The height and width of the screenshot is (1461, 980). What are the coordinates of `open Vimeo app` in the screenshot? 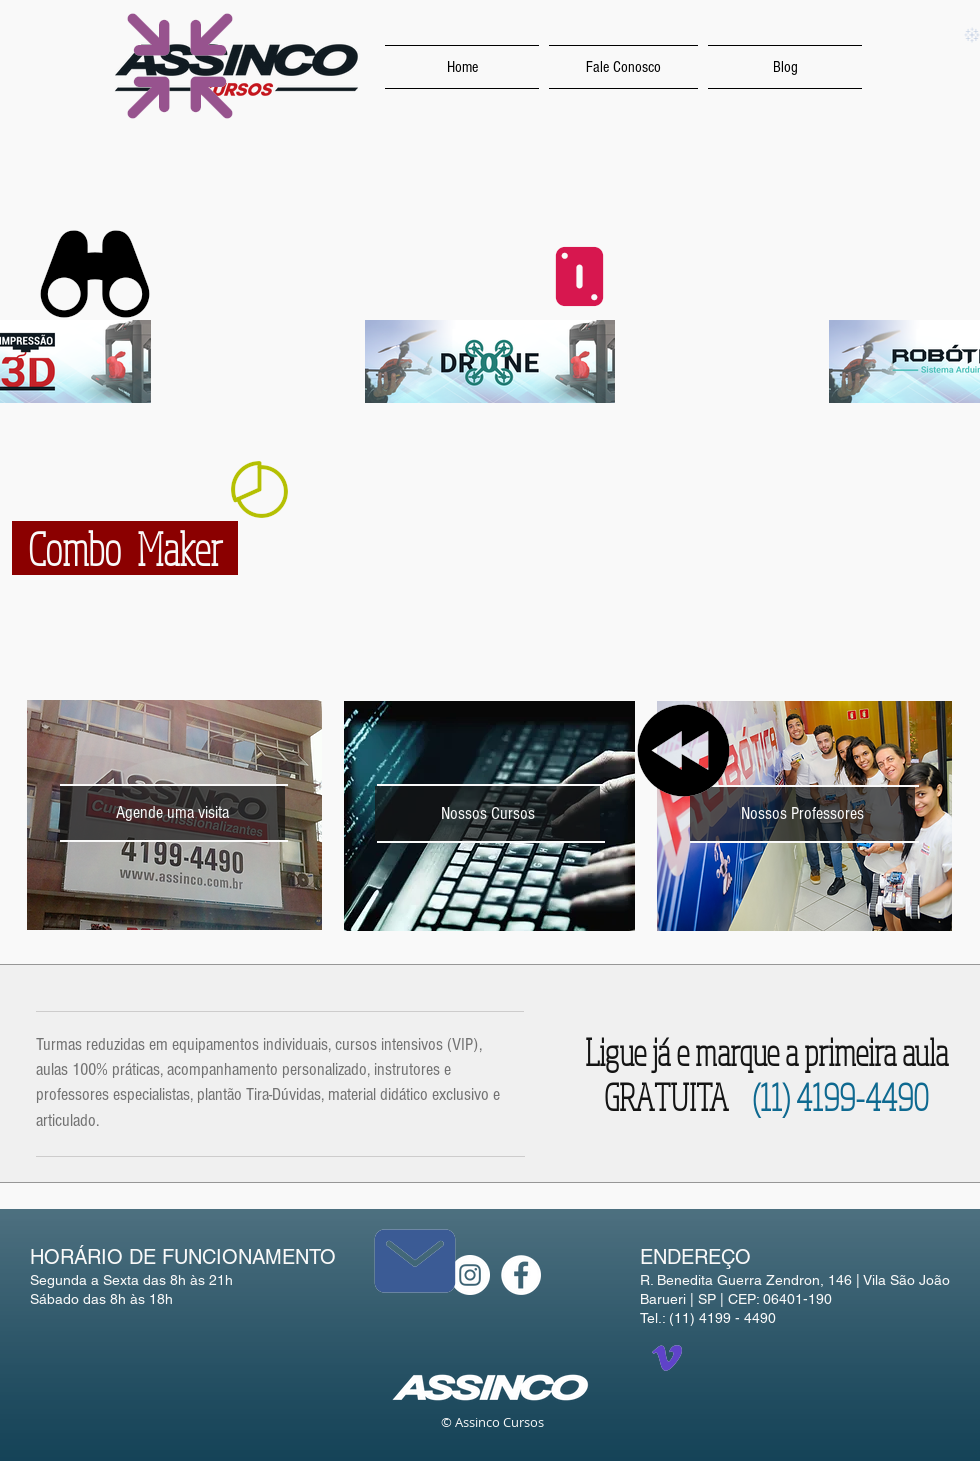 It's located at (667, 1358).